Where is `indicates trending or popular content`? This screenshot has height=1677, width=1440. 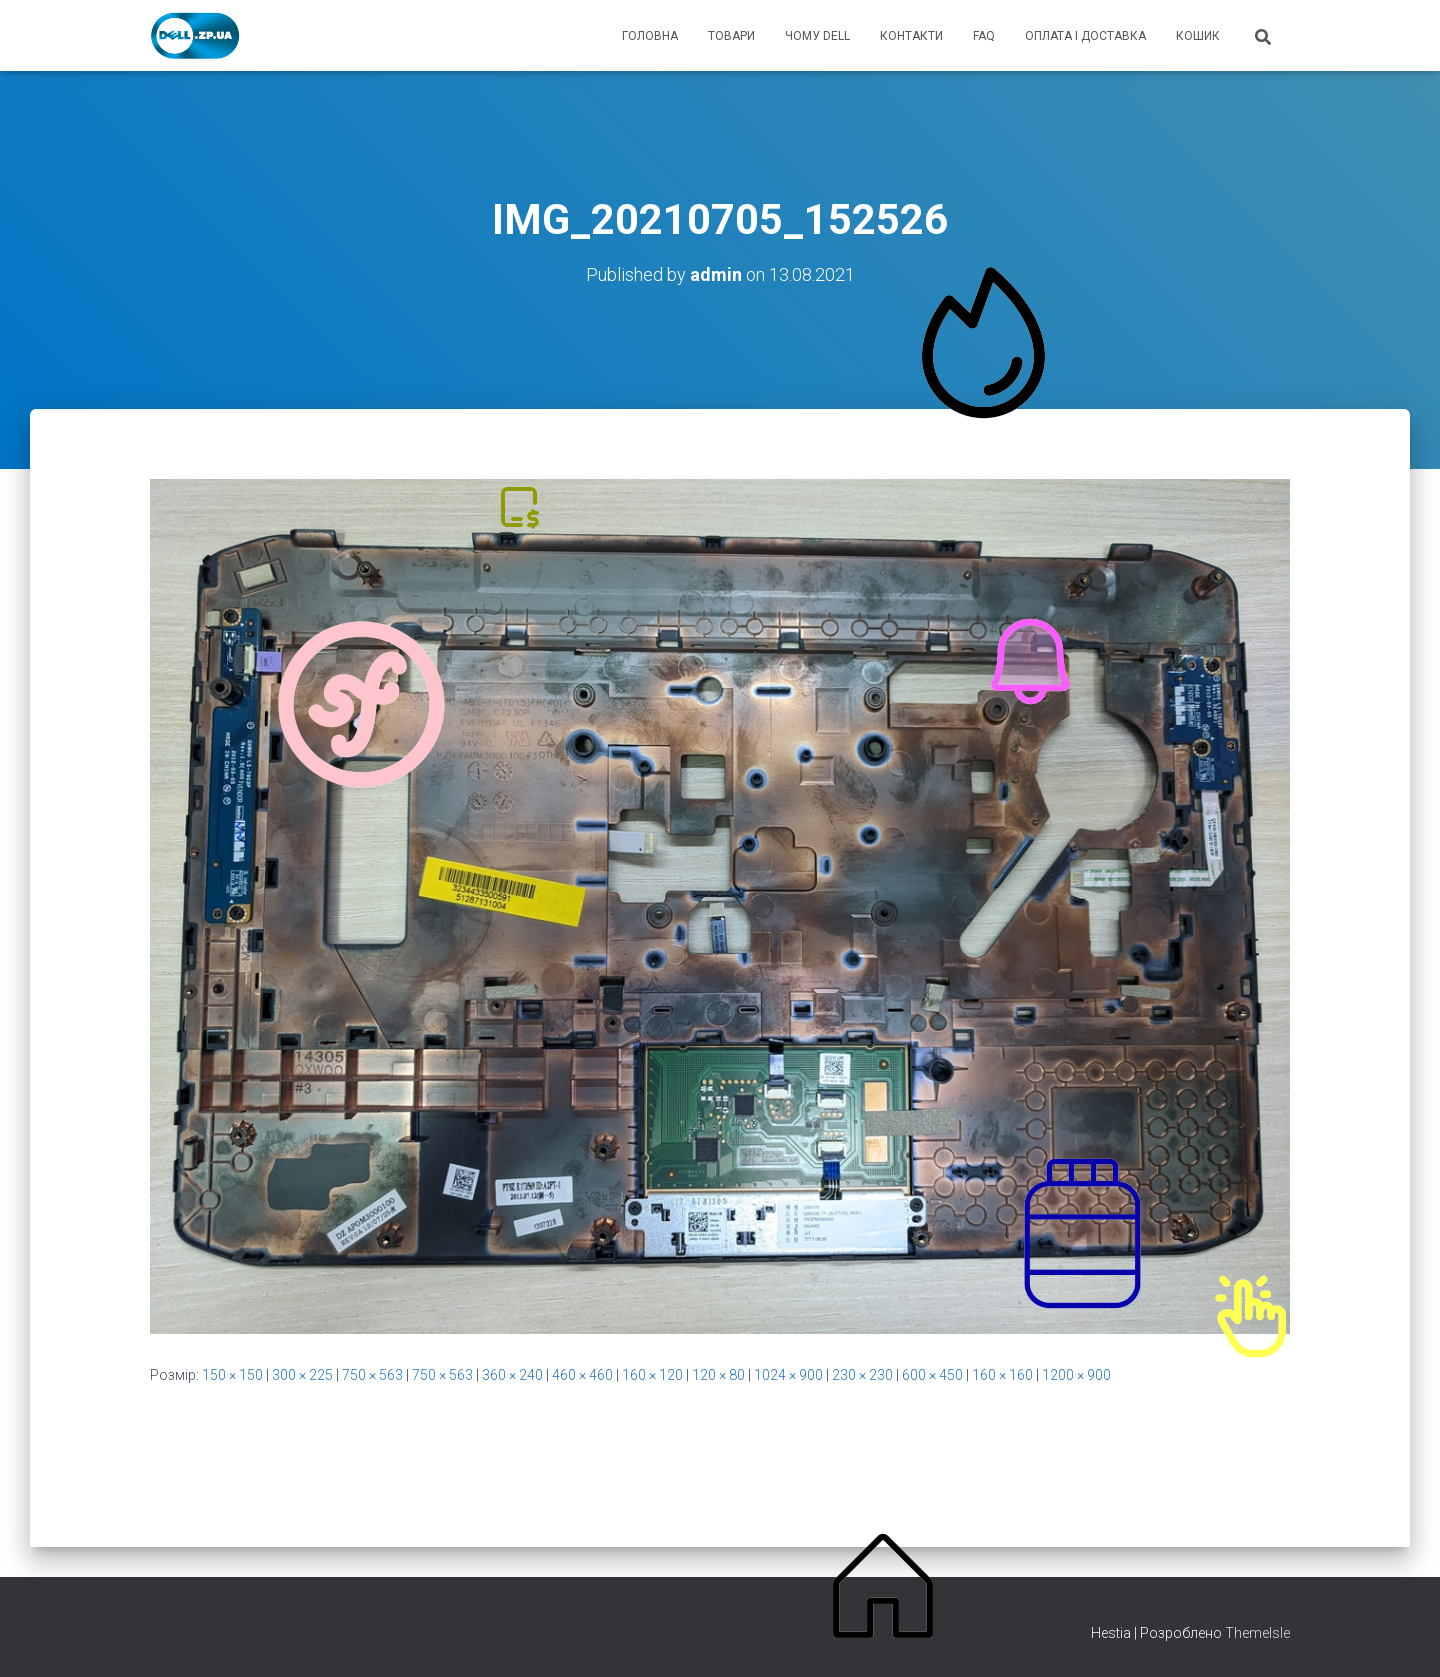
indicates trending or popular content is located at coordinates (983, 345).